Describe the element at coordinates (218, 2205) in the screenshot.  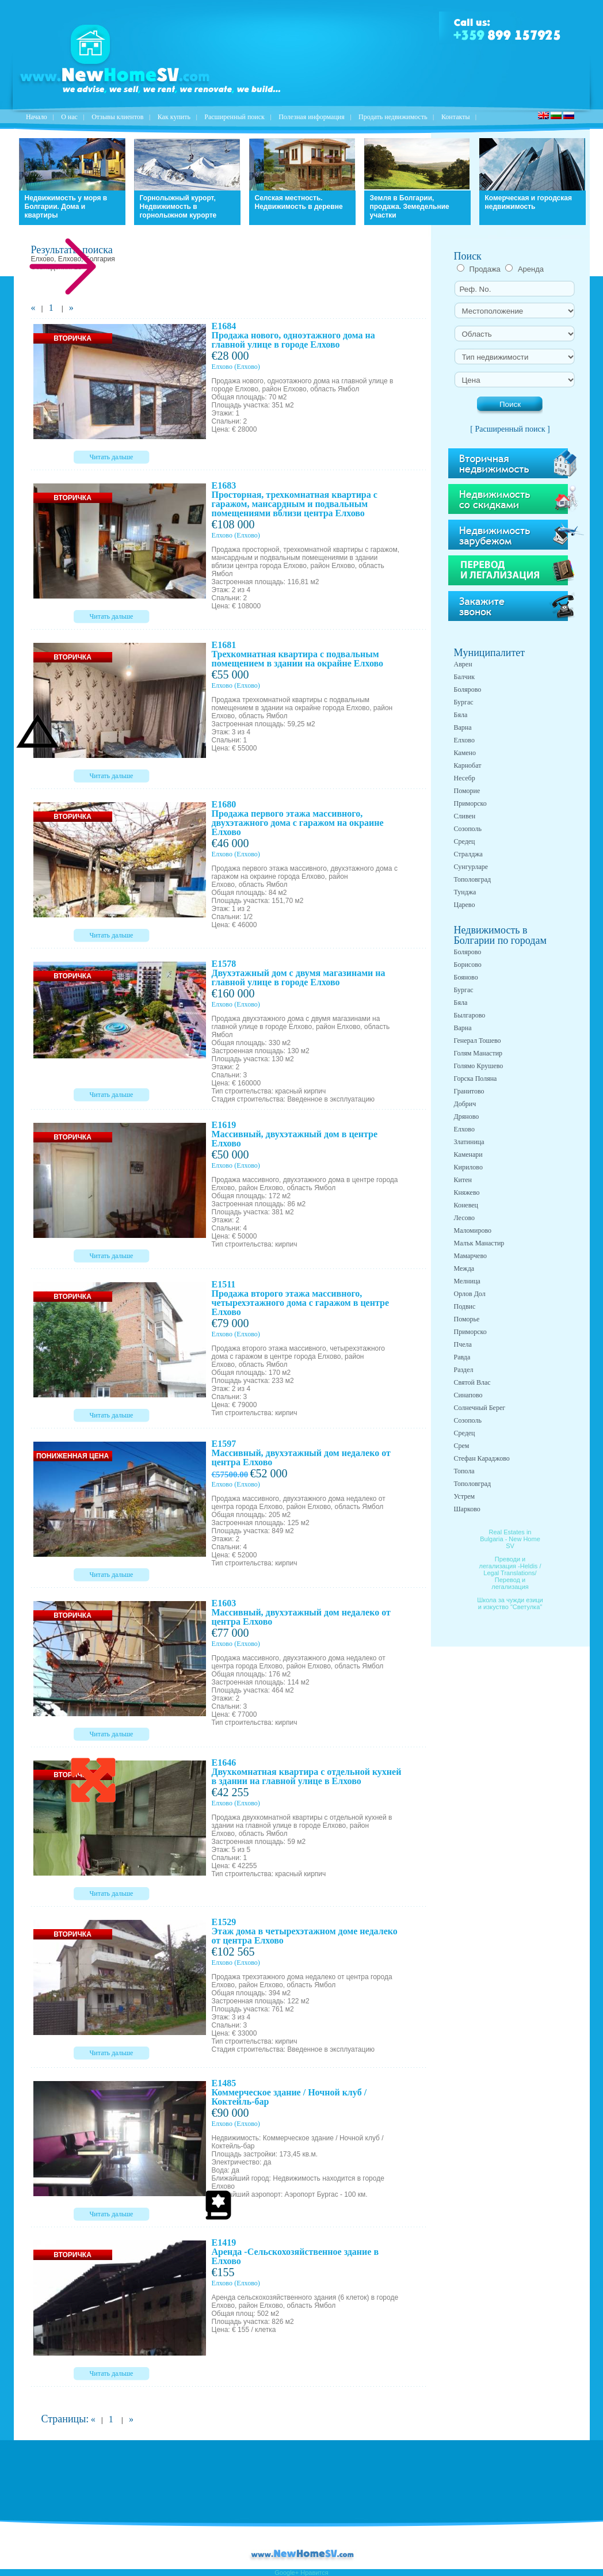
I see `access Jewish religious texts or scriptures` at that location.